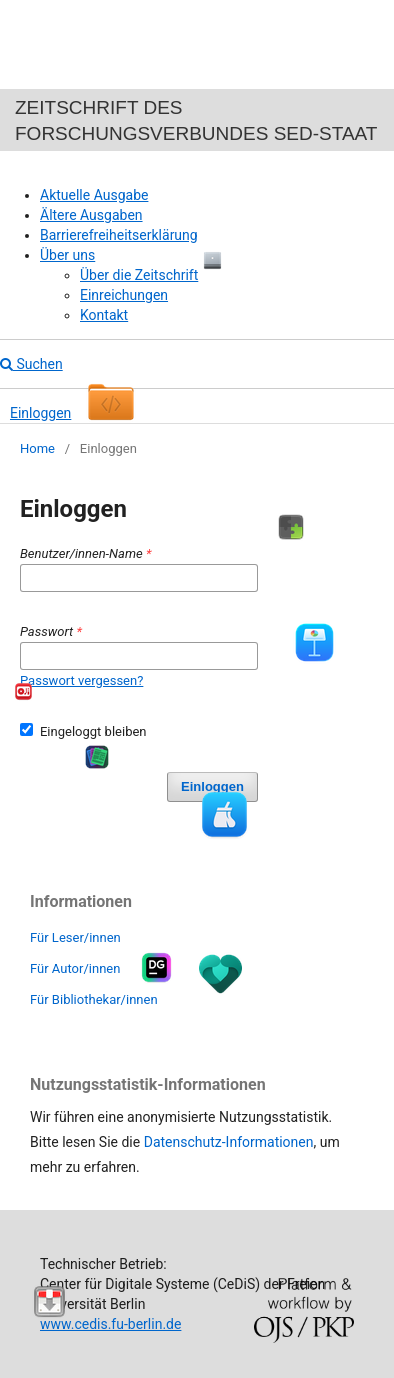  Describe the element at coordinates (97, 757) in the screenshot. I see `open pdf arranger app` at that location.